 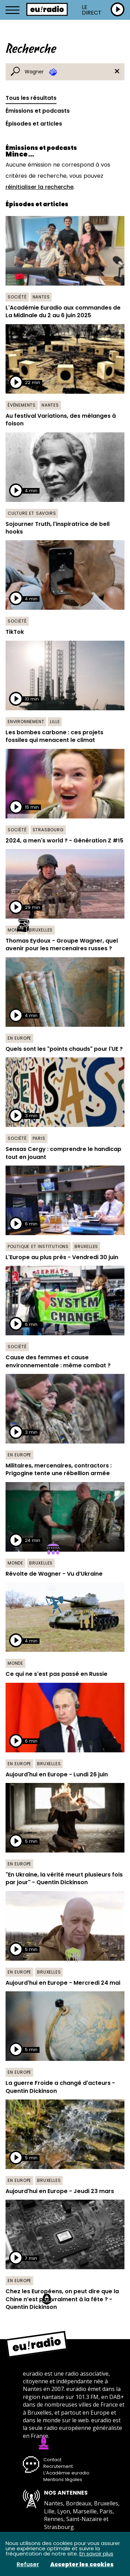 I want to click on view incubator status or settings, so click(x=53, y=1548).